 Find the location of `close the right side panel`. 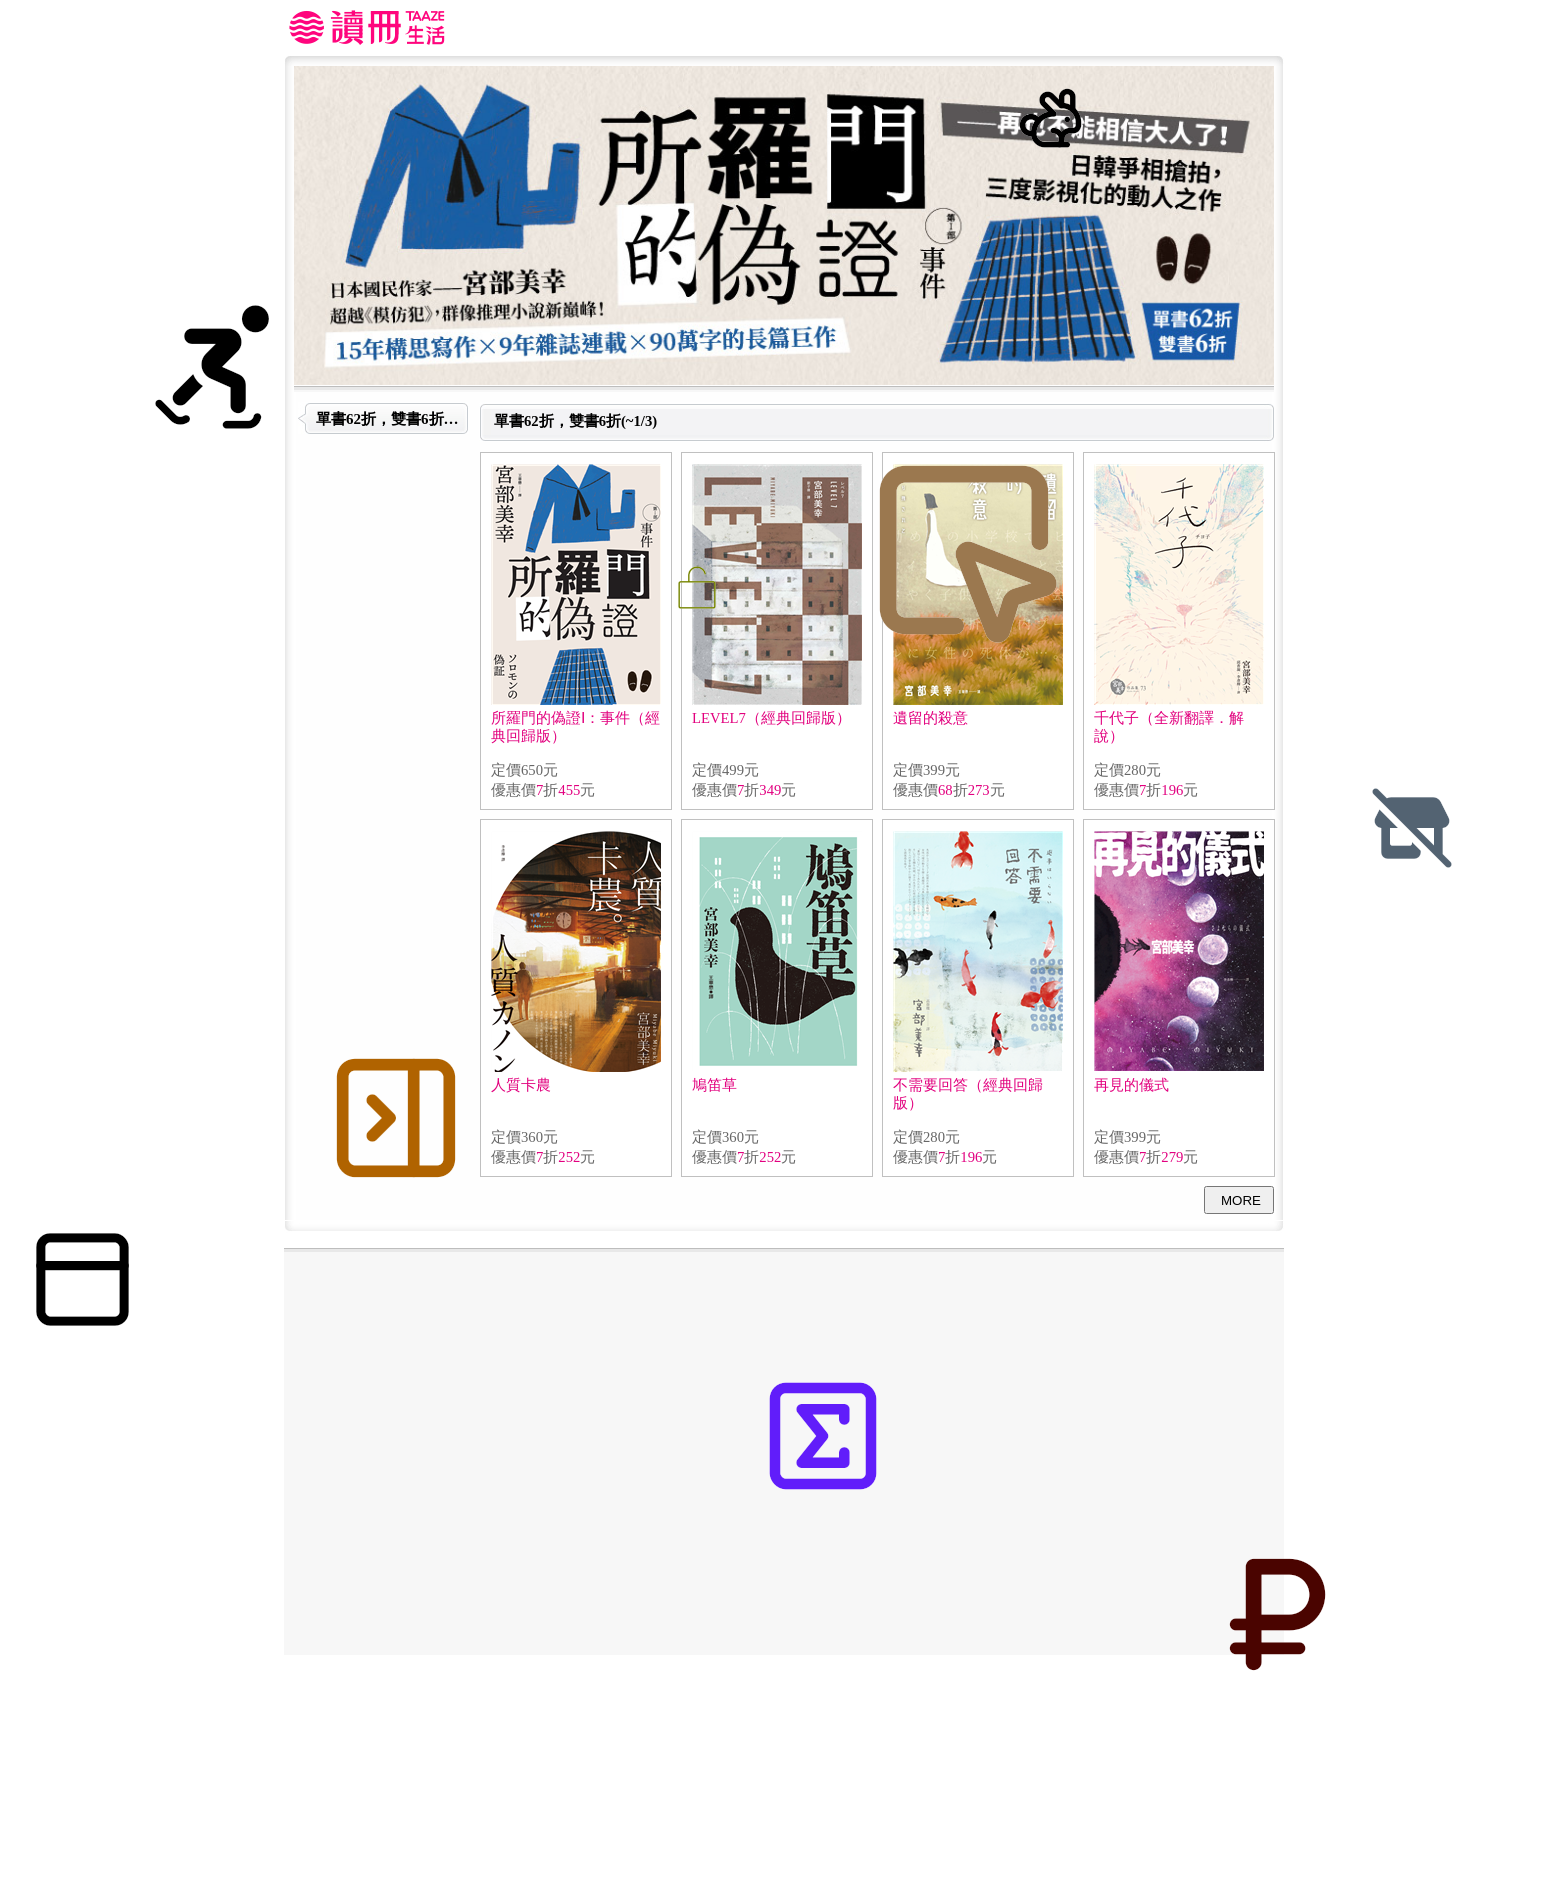

close the right side panel is located at coordinates (396, 1118).